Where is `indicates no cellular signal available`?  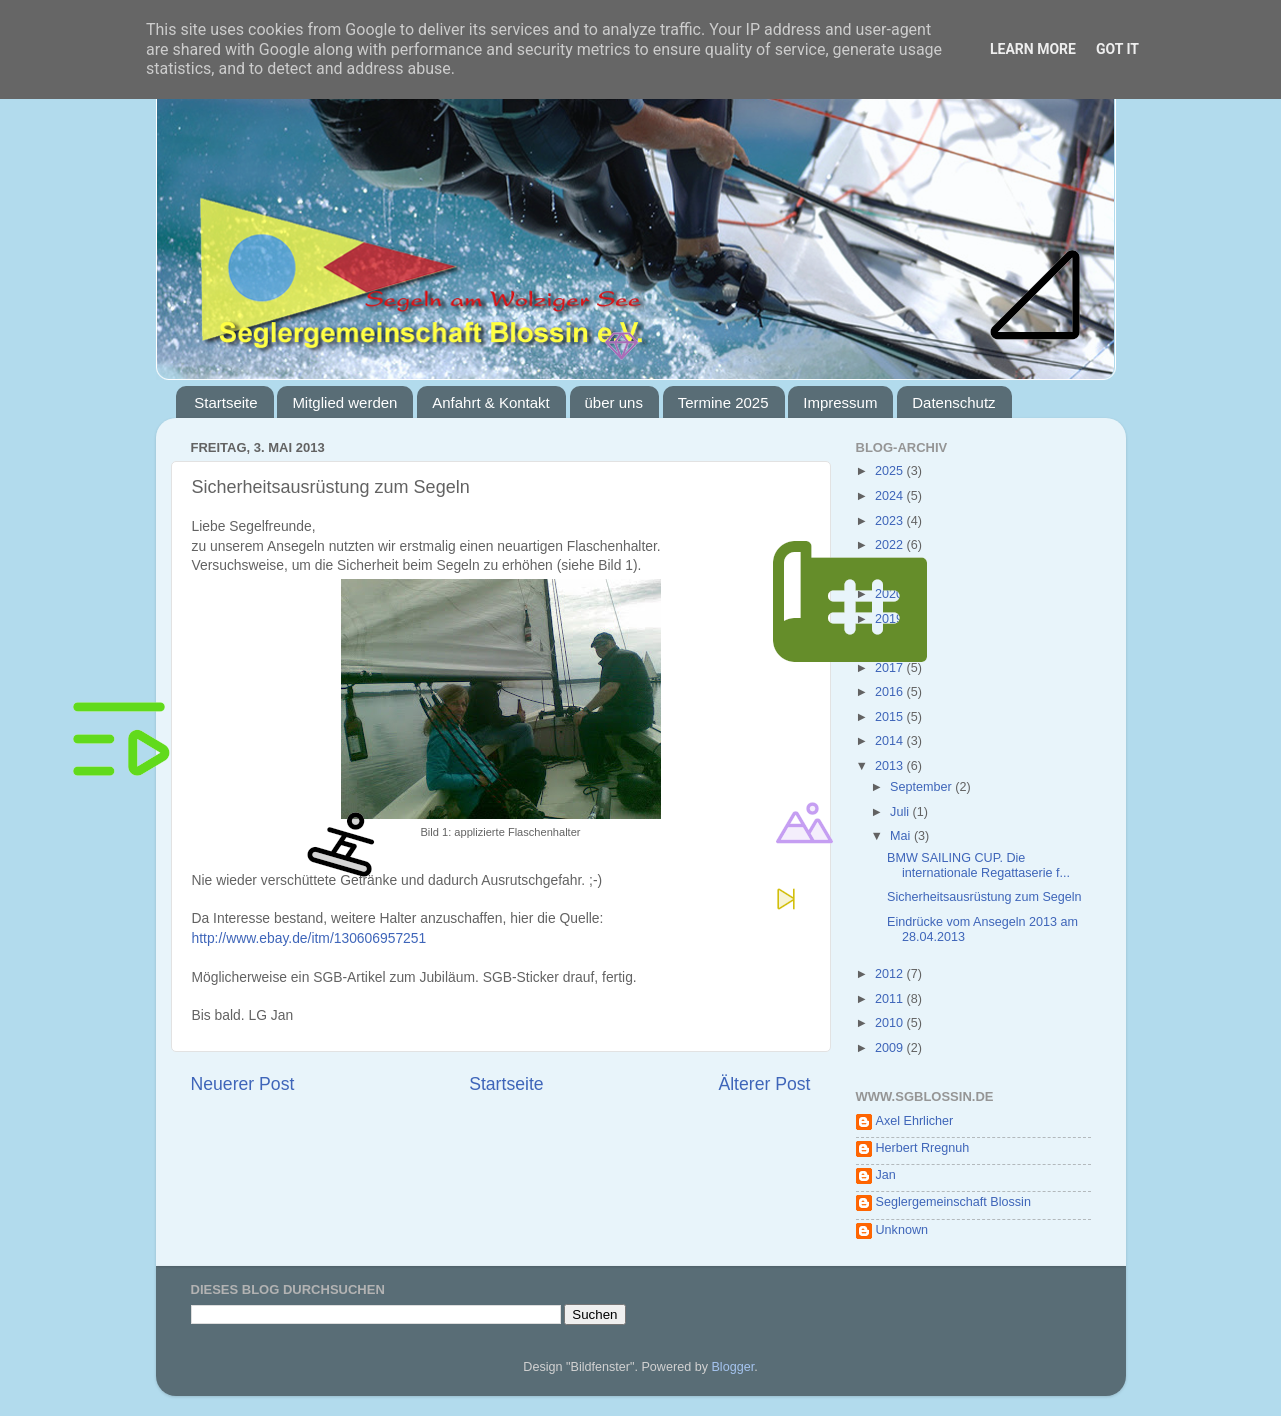 indicates no cellular signal available is located at coordinates (1042, 298).